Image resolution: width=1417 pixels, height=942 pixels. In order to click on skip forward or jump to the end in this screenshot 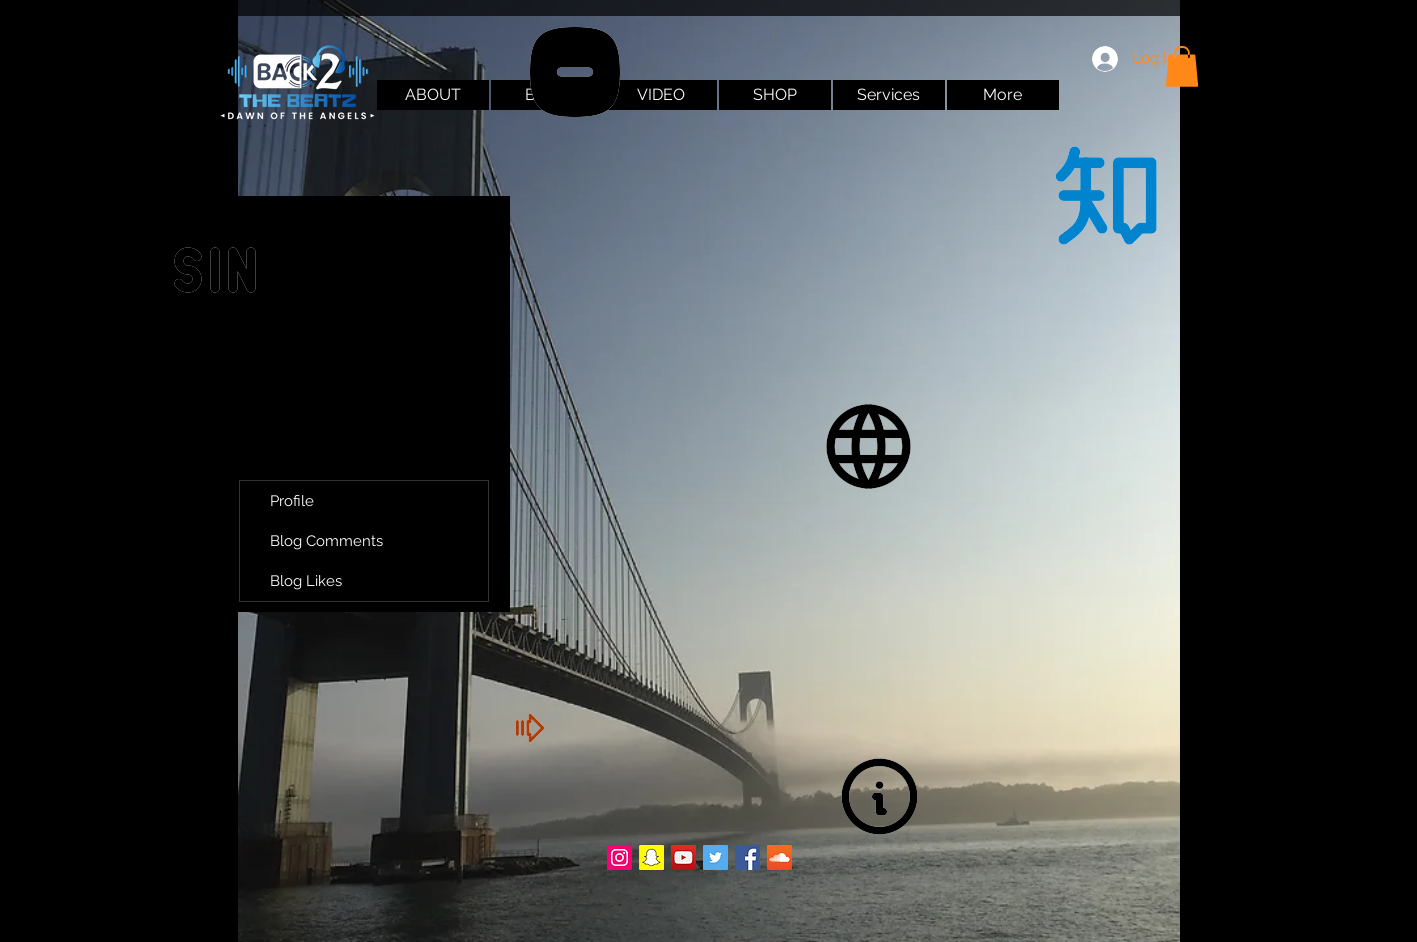, I will do `click(529, 728)`.